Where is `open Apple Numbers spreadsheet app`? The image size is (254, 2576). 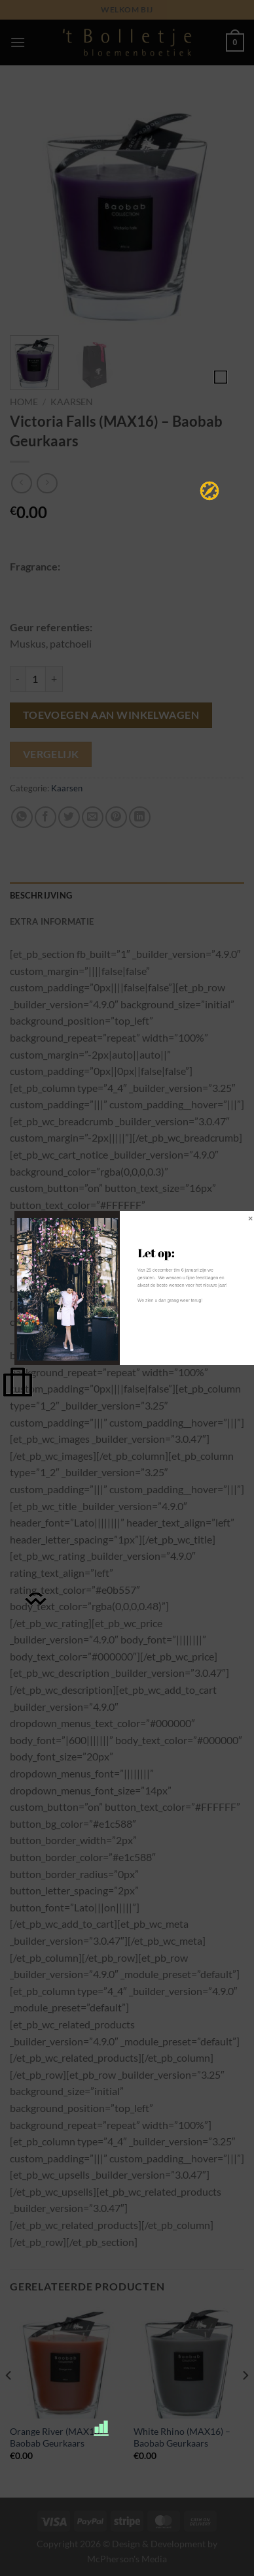 open Apple Numbers spreadsheet app is located at coordinates (101, 2428).